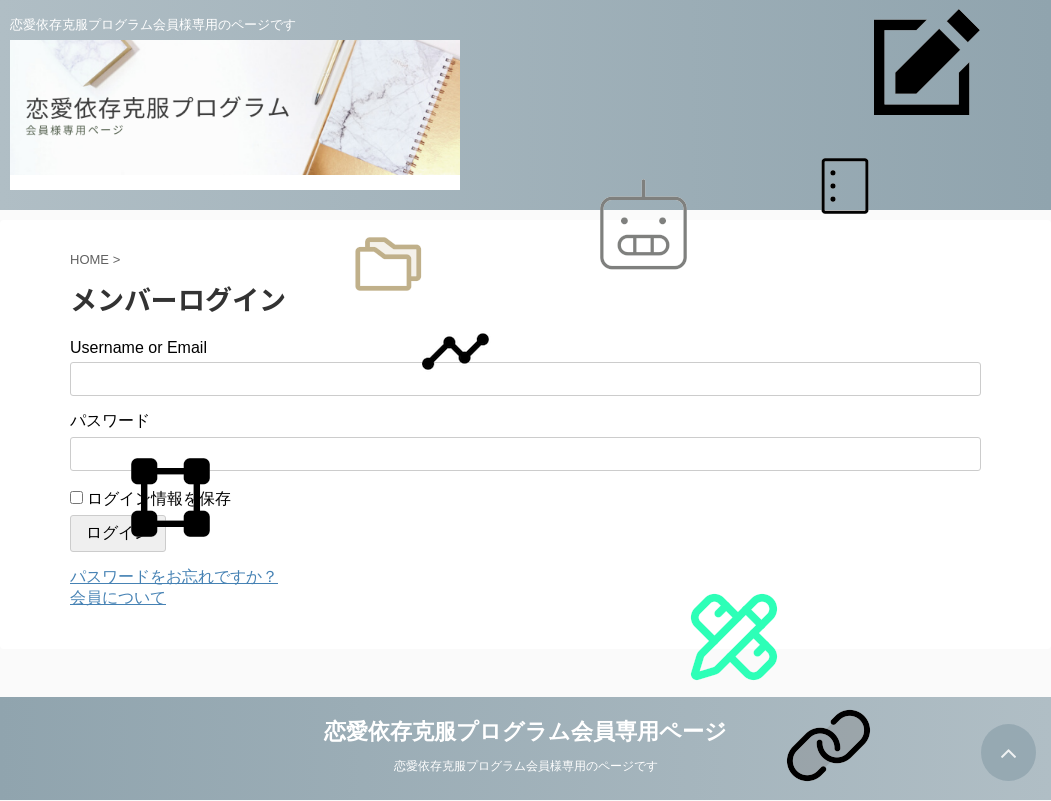  Describe the element at coordinates (734, 637) in the screenshot. I see `access design or editing tools` at that location.